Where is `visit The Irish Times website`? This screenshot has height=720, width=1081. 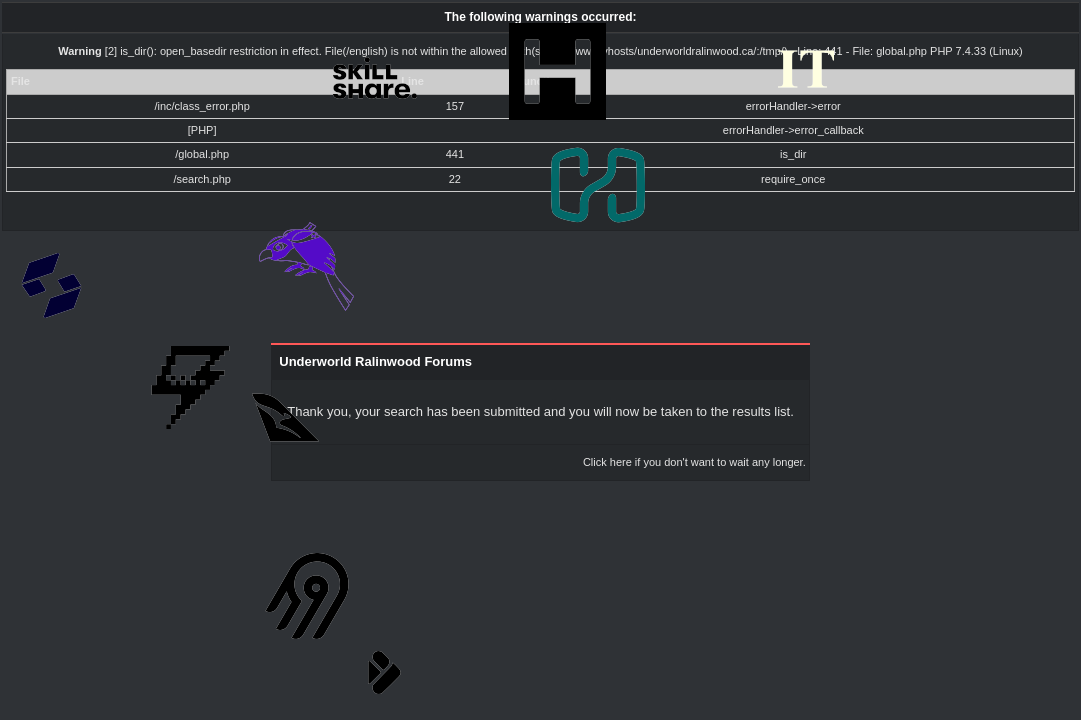 visit The Irish Times website is located at coordinates (806, 69).